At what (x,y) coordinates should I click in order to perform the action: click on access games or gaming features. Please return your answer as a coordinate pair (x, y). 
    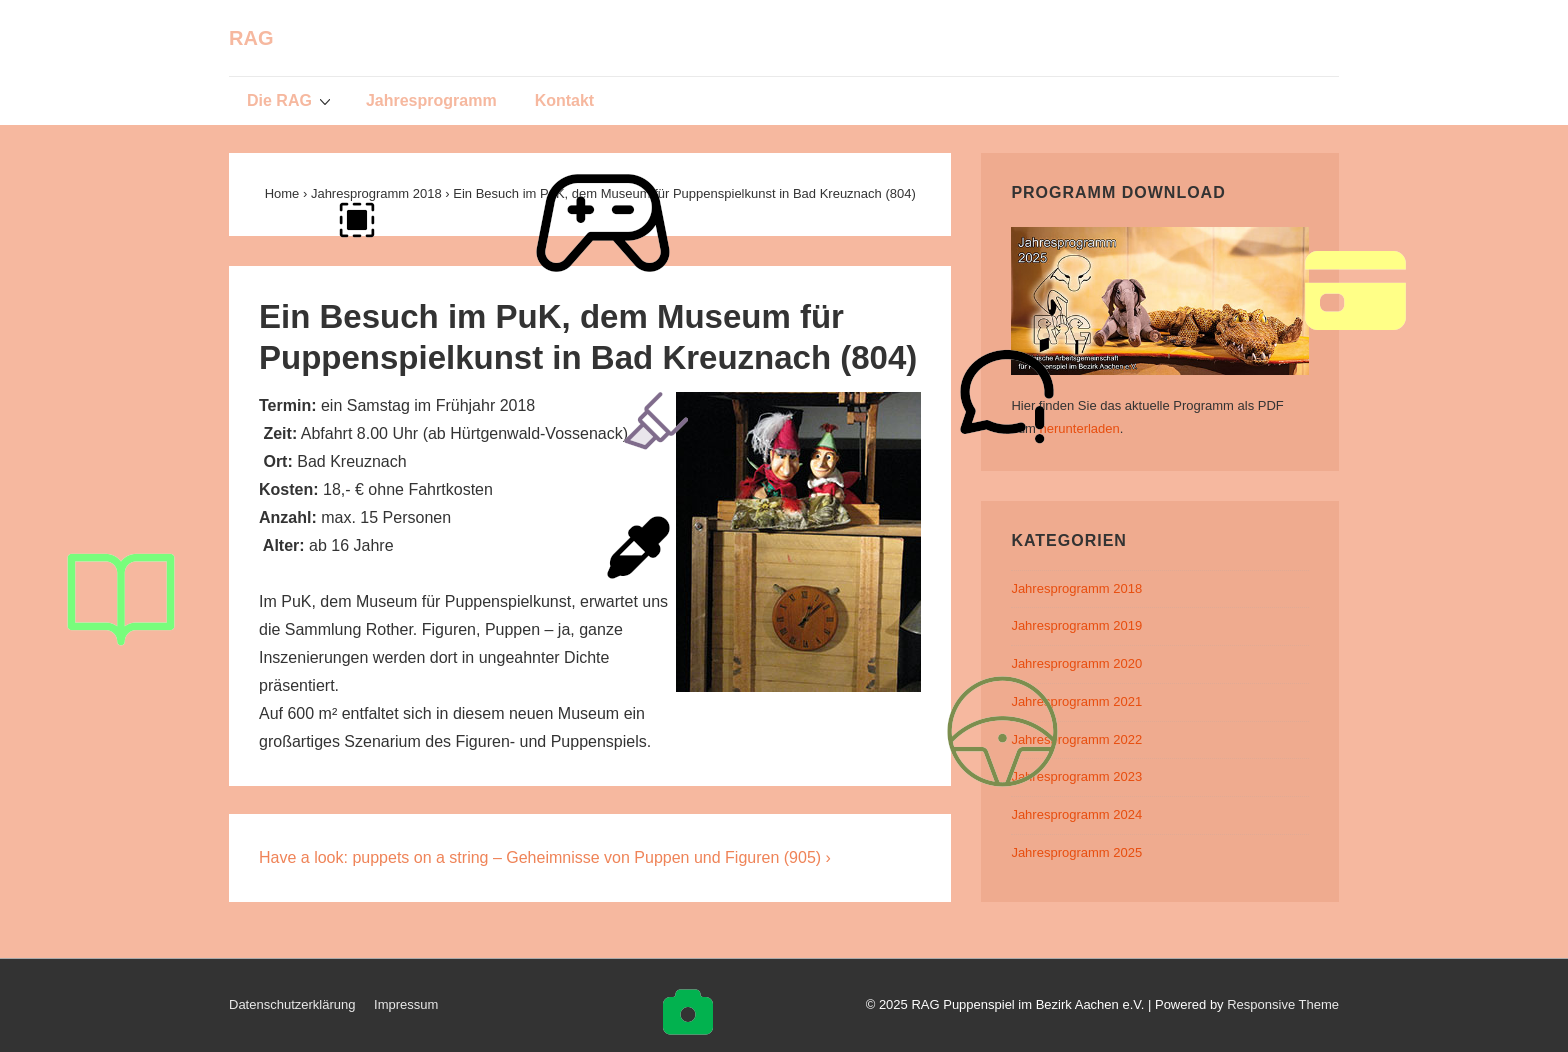
    Looking at the image, I should click on (603, 223).